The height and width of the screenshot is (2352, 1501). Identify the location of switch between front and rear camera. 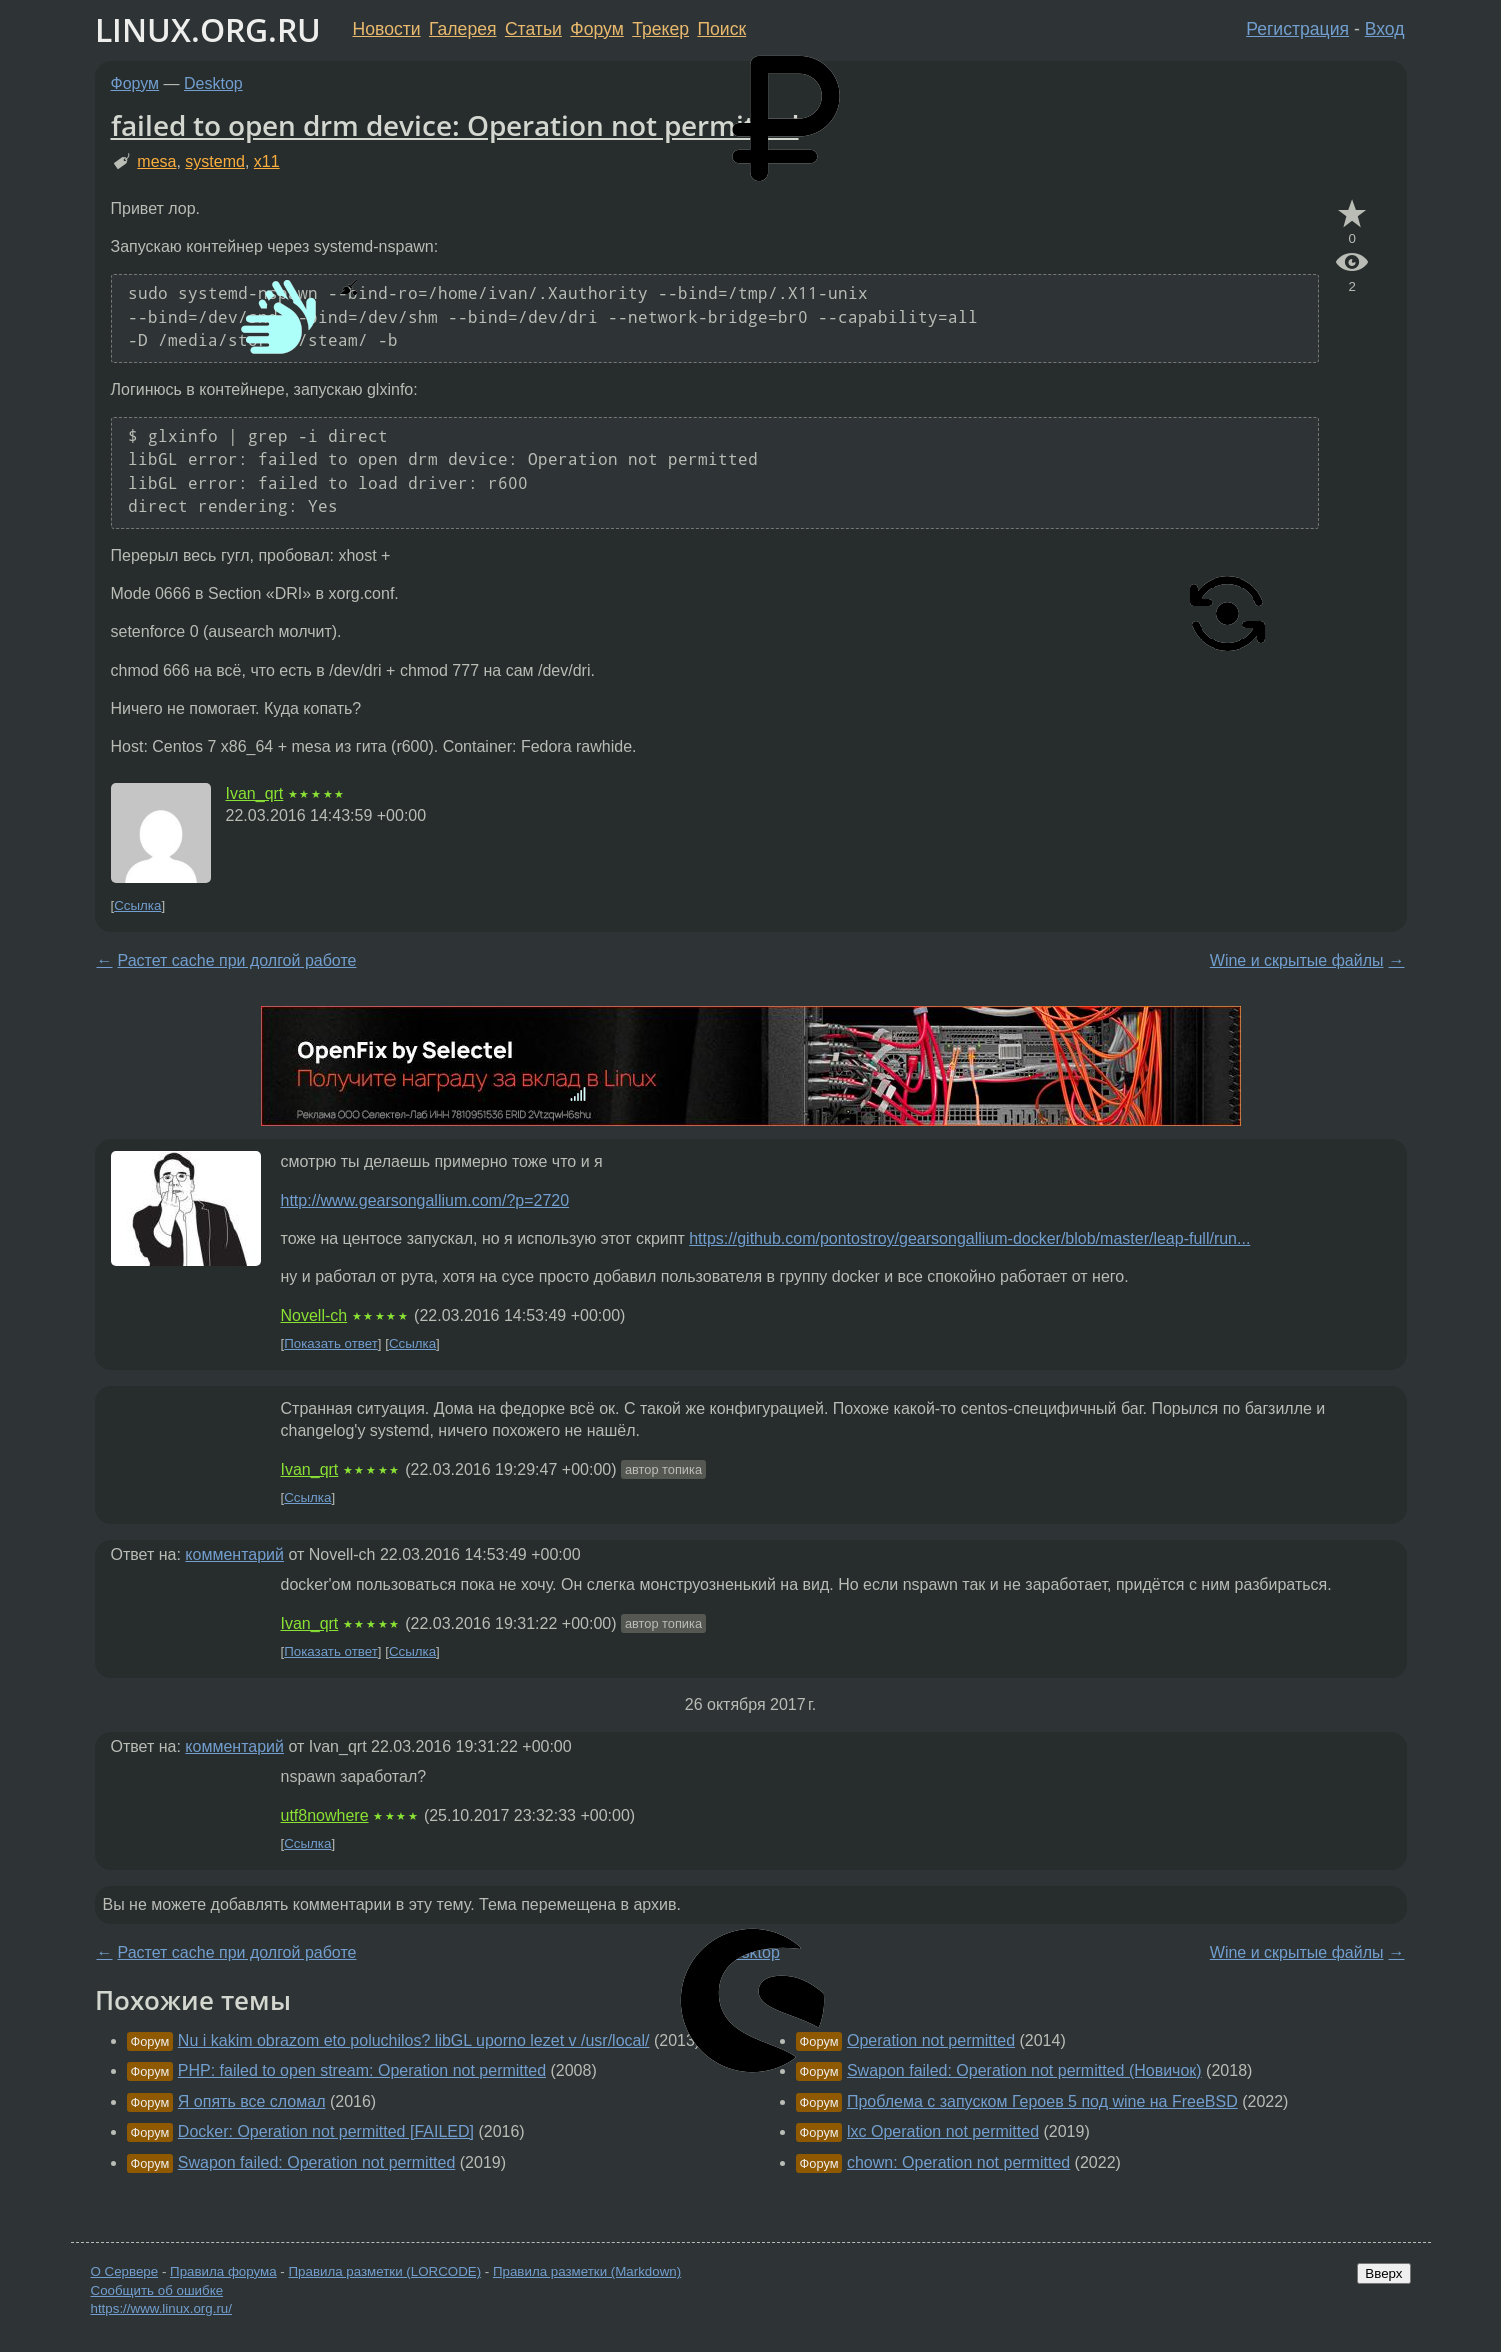
(1227, 613).